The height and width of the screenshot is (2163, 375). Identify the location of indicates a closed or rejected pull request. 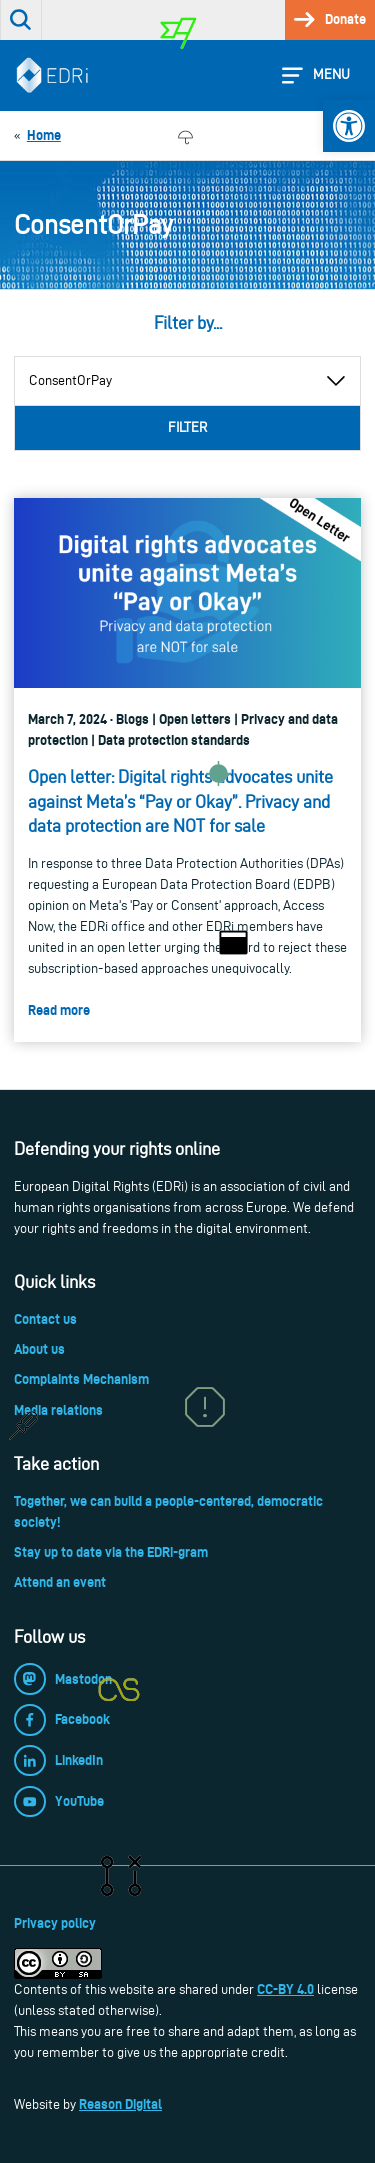
(121, 1876).